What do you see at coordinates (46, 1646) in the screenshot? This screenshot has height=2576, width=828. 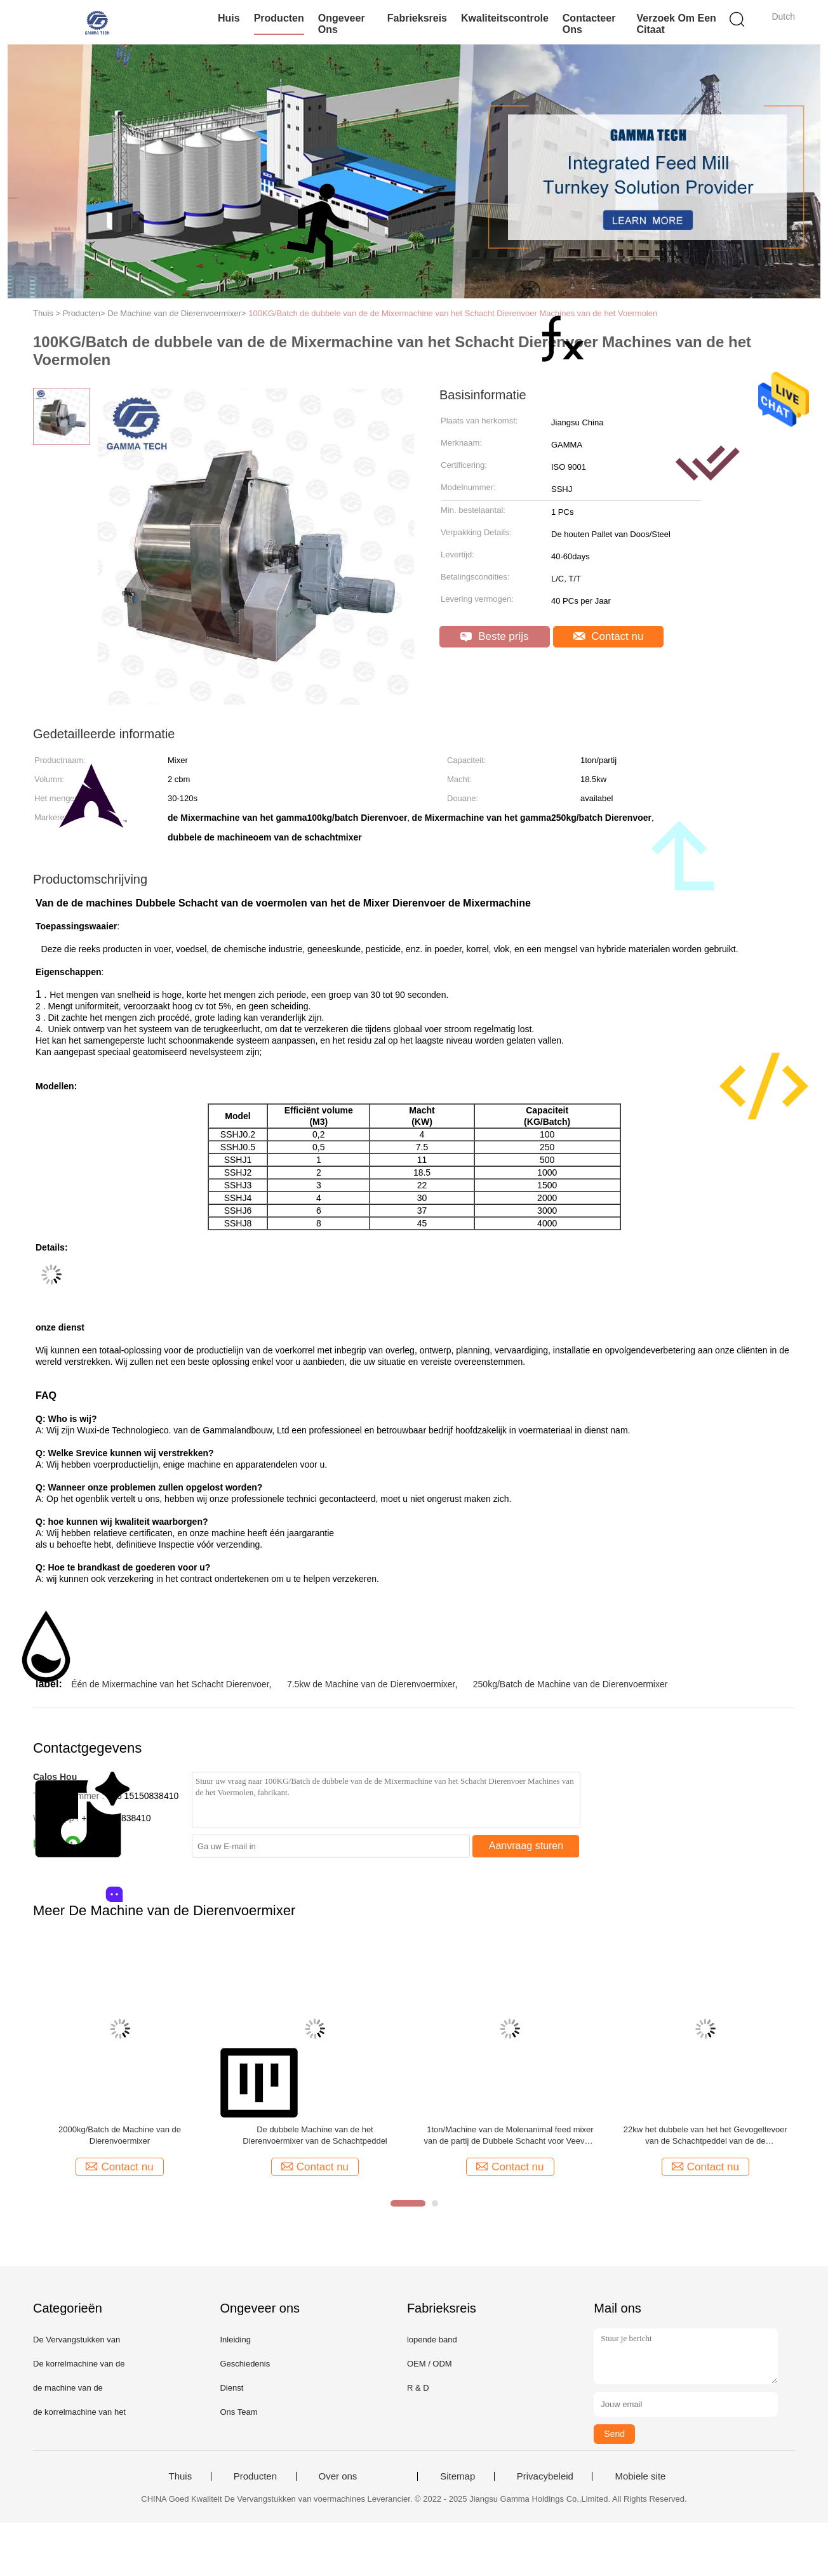 I see `open rainmeter desktop customization application` at bounding box center [46, 1646].